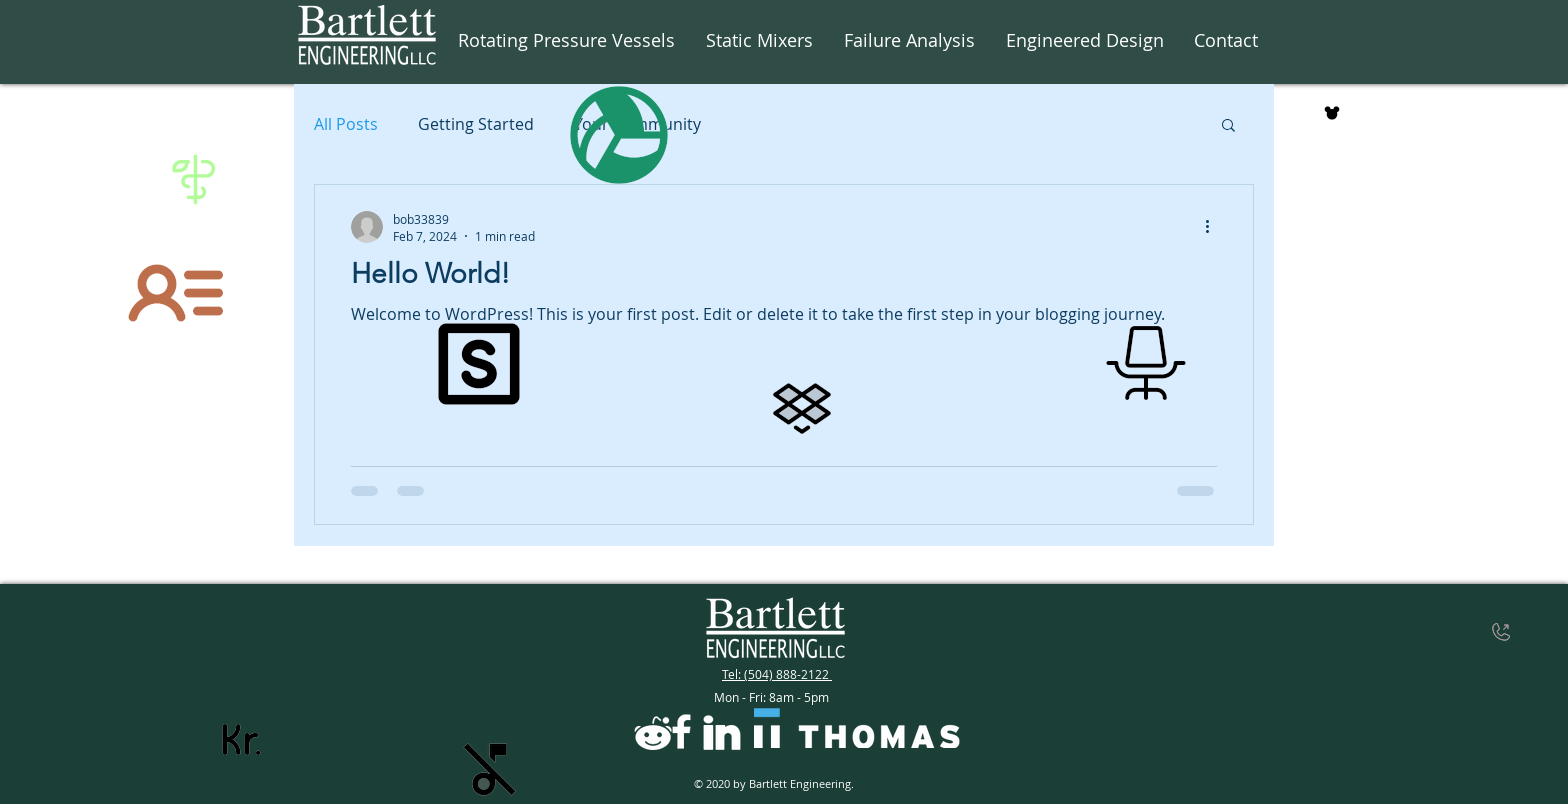  Describe the element at coordinates (175, 293) in the screenshot. I see `view user list or directory` at that location.